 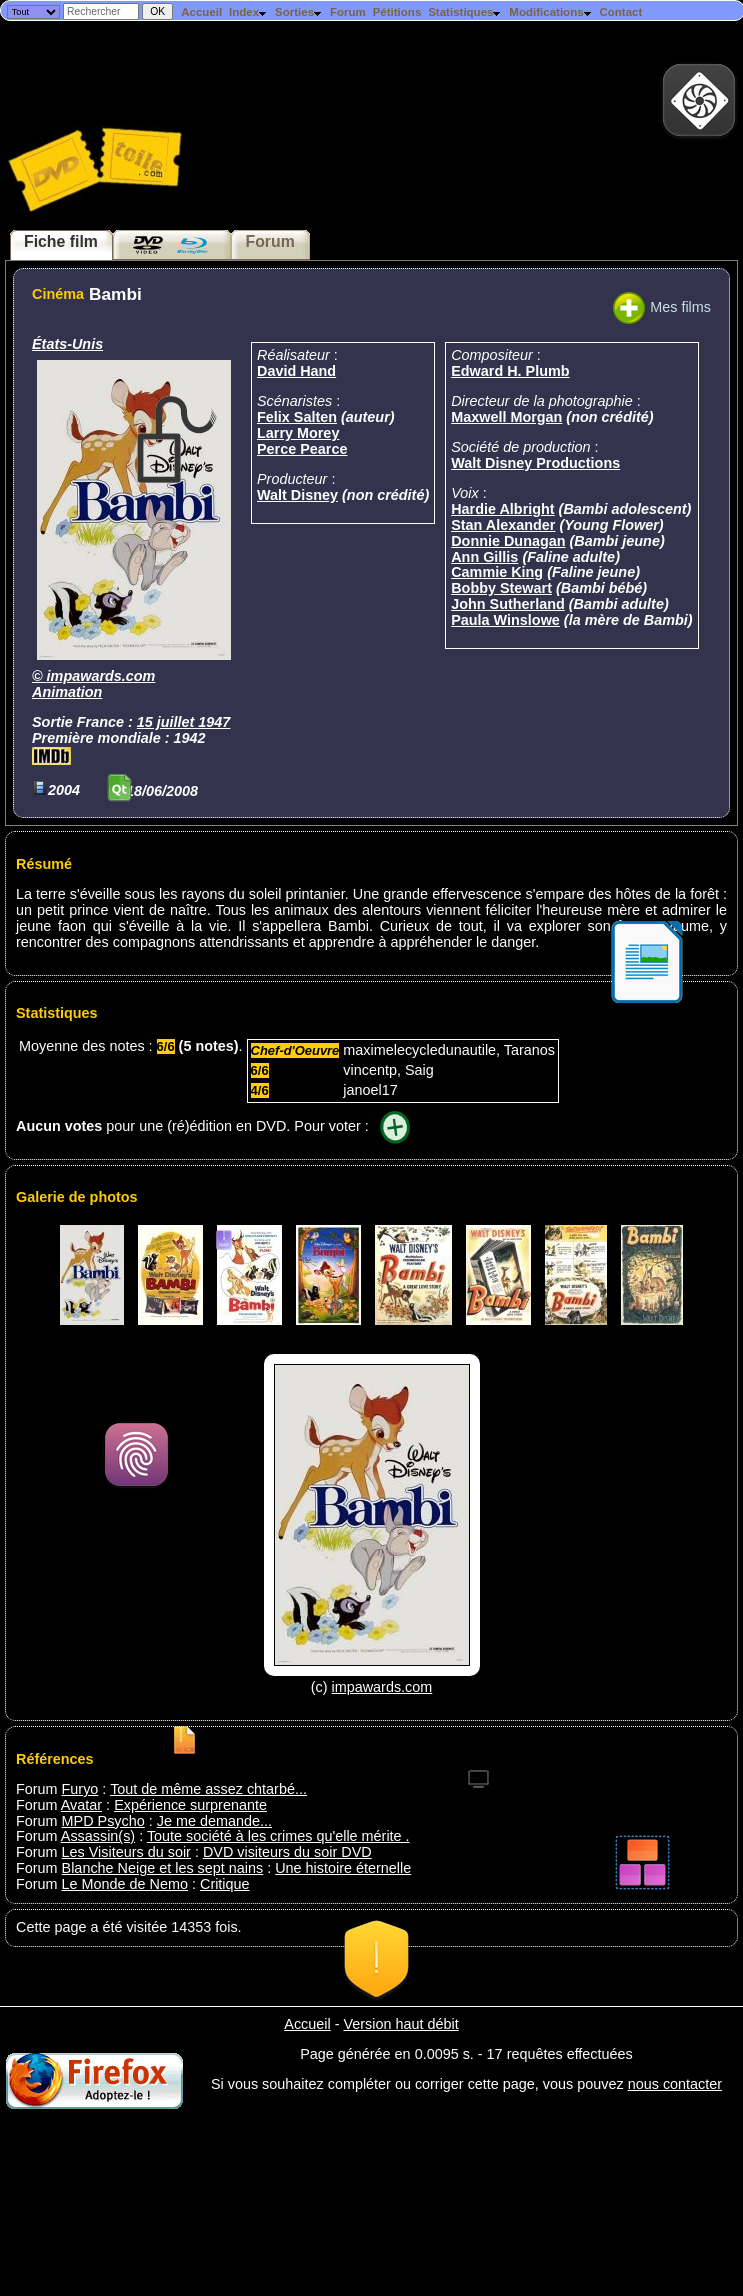 What do you see at coordinates (224, 1240) in the screenshot?
I see `a compressed RAR archive file` at bounding box center [224, 1240].